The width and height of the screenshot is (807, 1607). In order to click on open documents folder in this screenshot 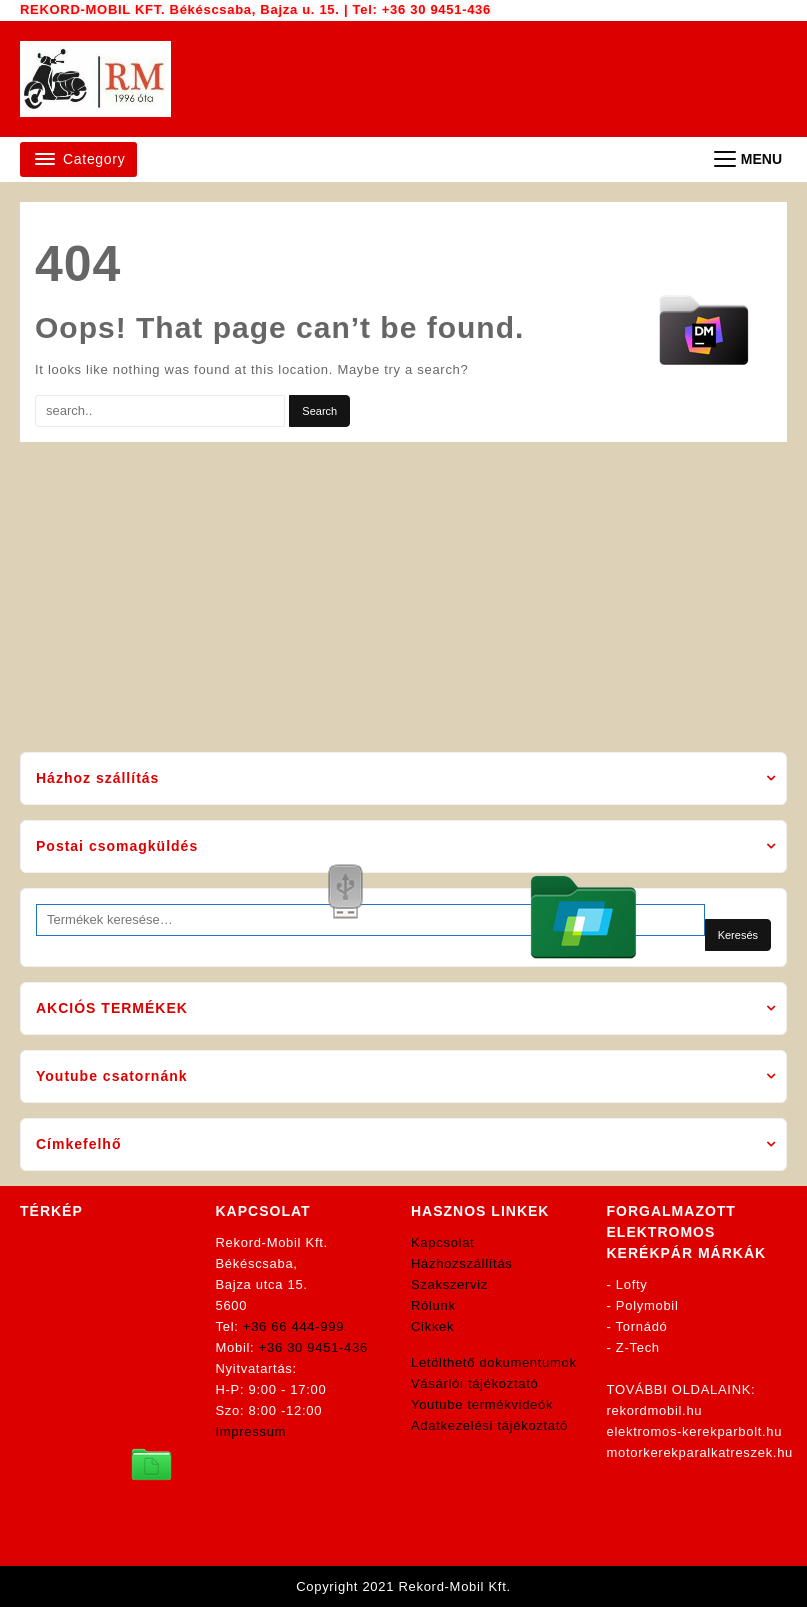, I will do `click(151, 1464)`.